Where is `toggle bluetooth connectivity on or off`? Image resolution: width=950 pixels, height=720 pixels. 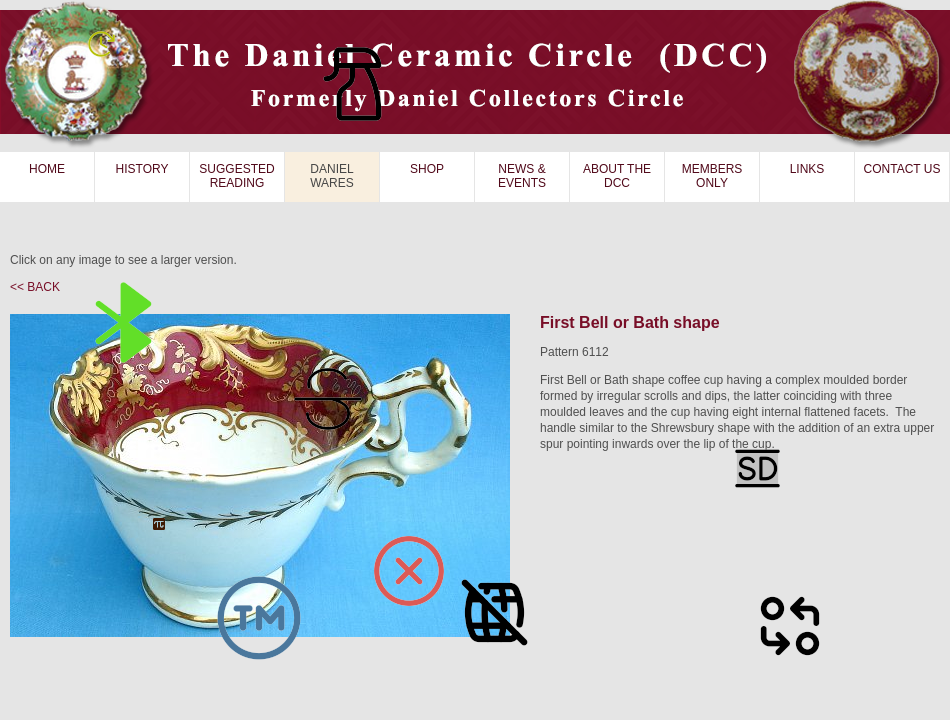 toggle bluetooth connectivity on or off is located at coordinates (123, 322).